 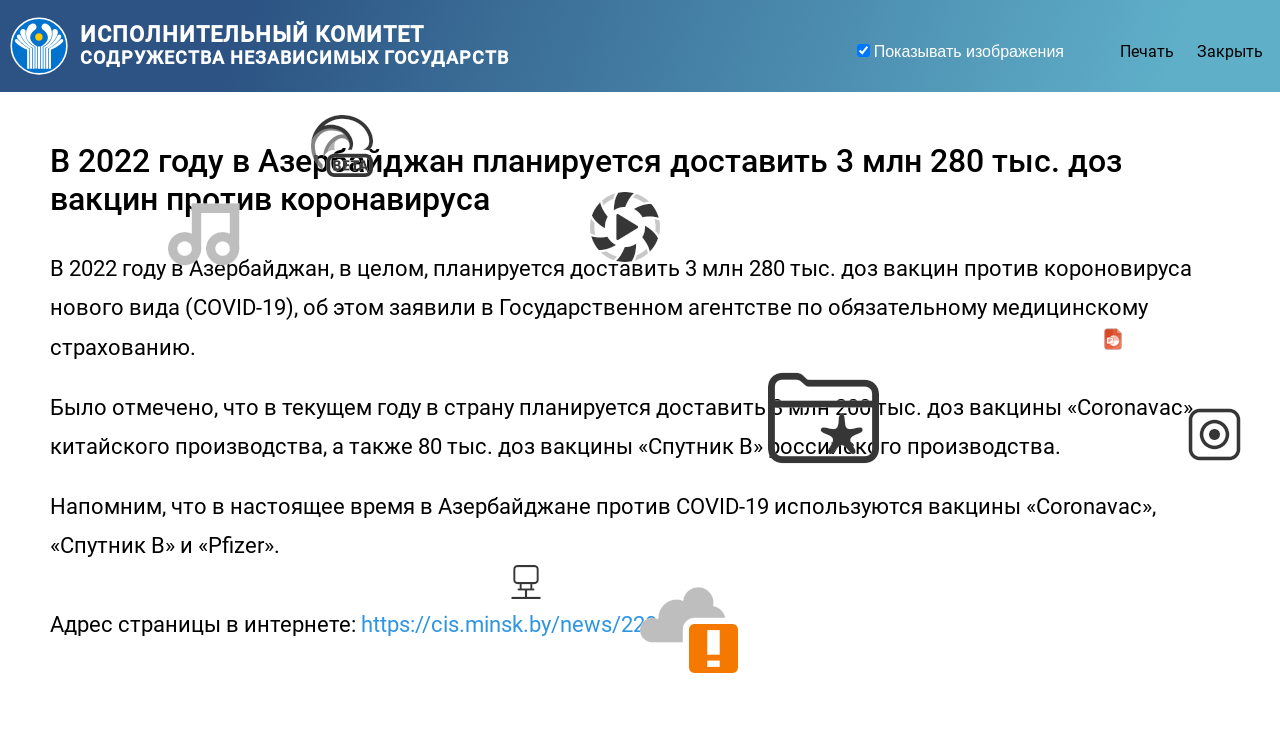 I want to click on microsoft powerpoint file, so click(x=1113, y=339).